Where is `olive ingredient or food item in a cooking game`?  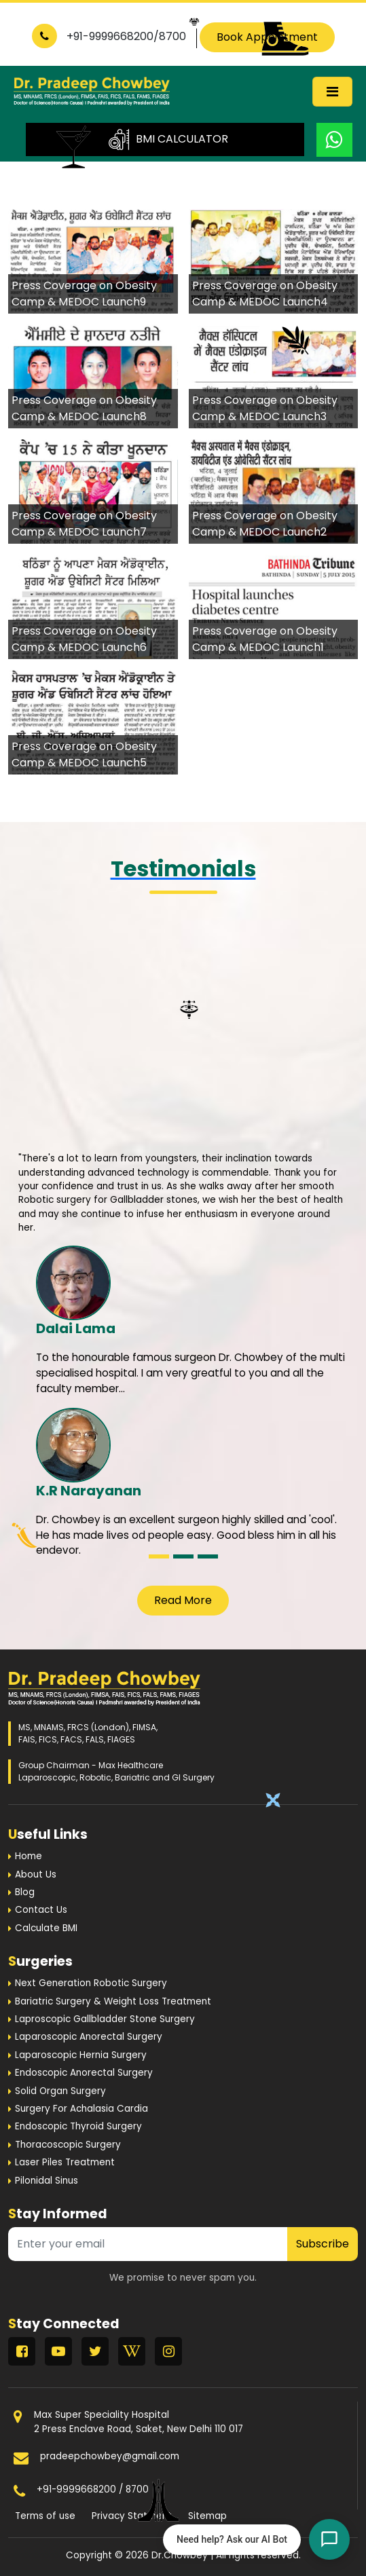 olive ingredient or food item in a cooking game is located at coordinates (295, 340).